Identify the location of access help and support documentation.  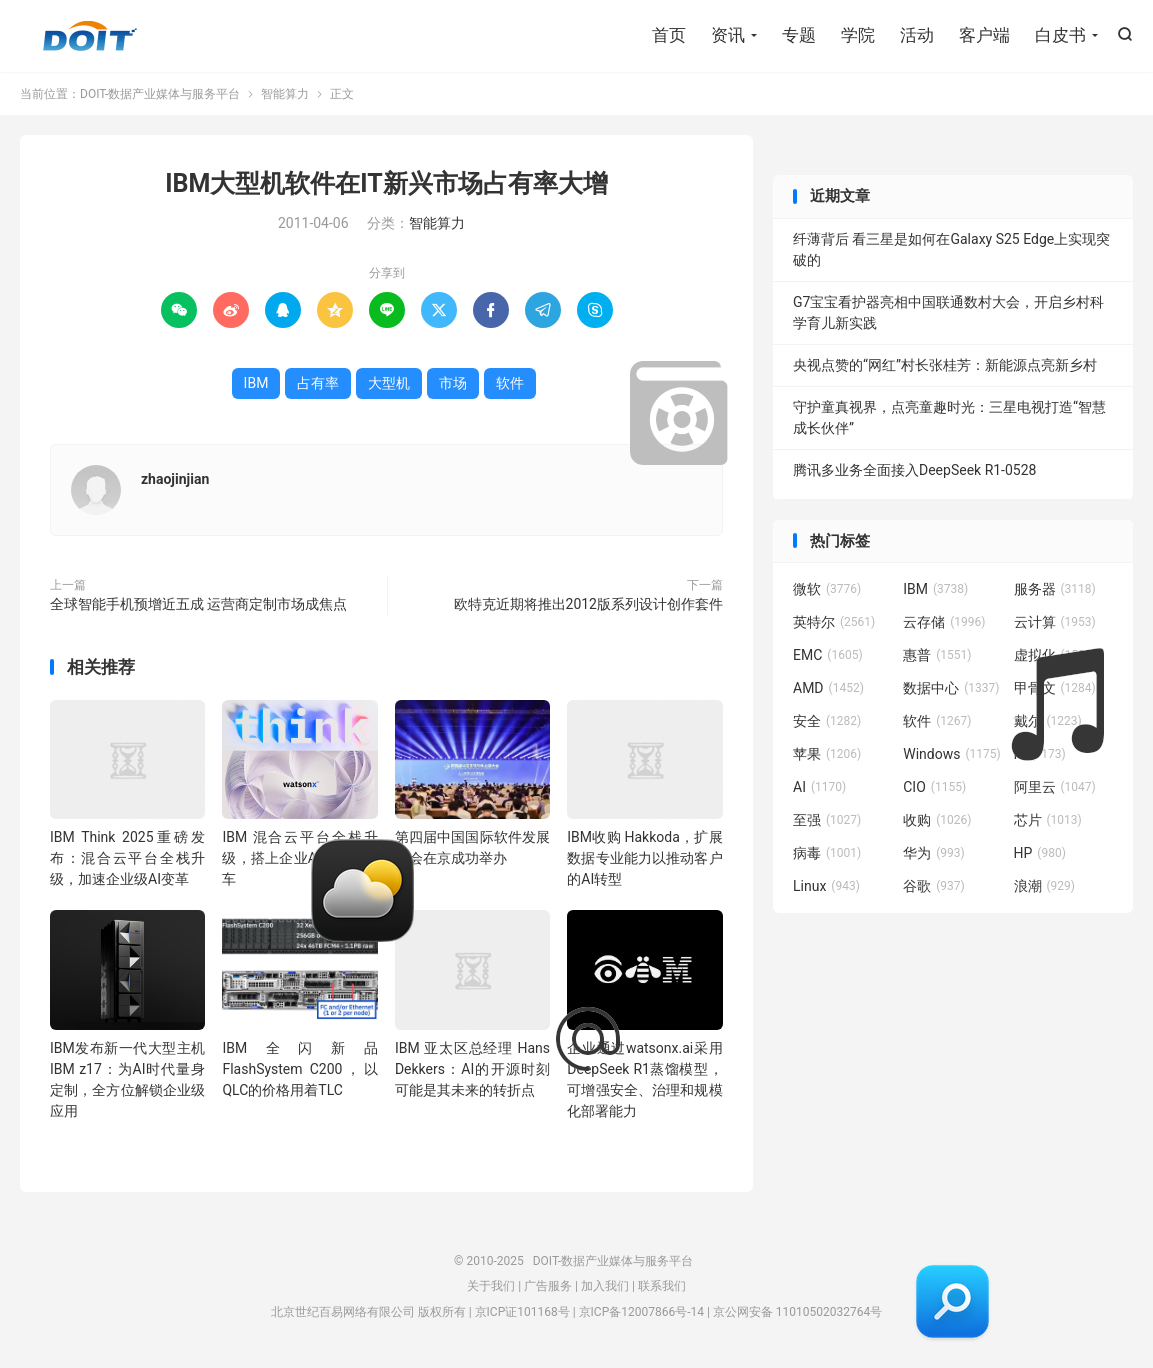
(682, 413).